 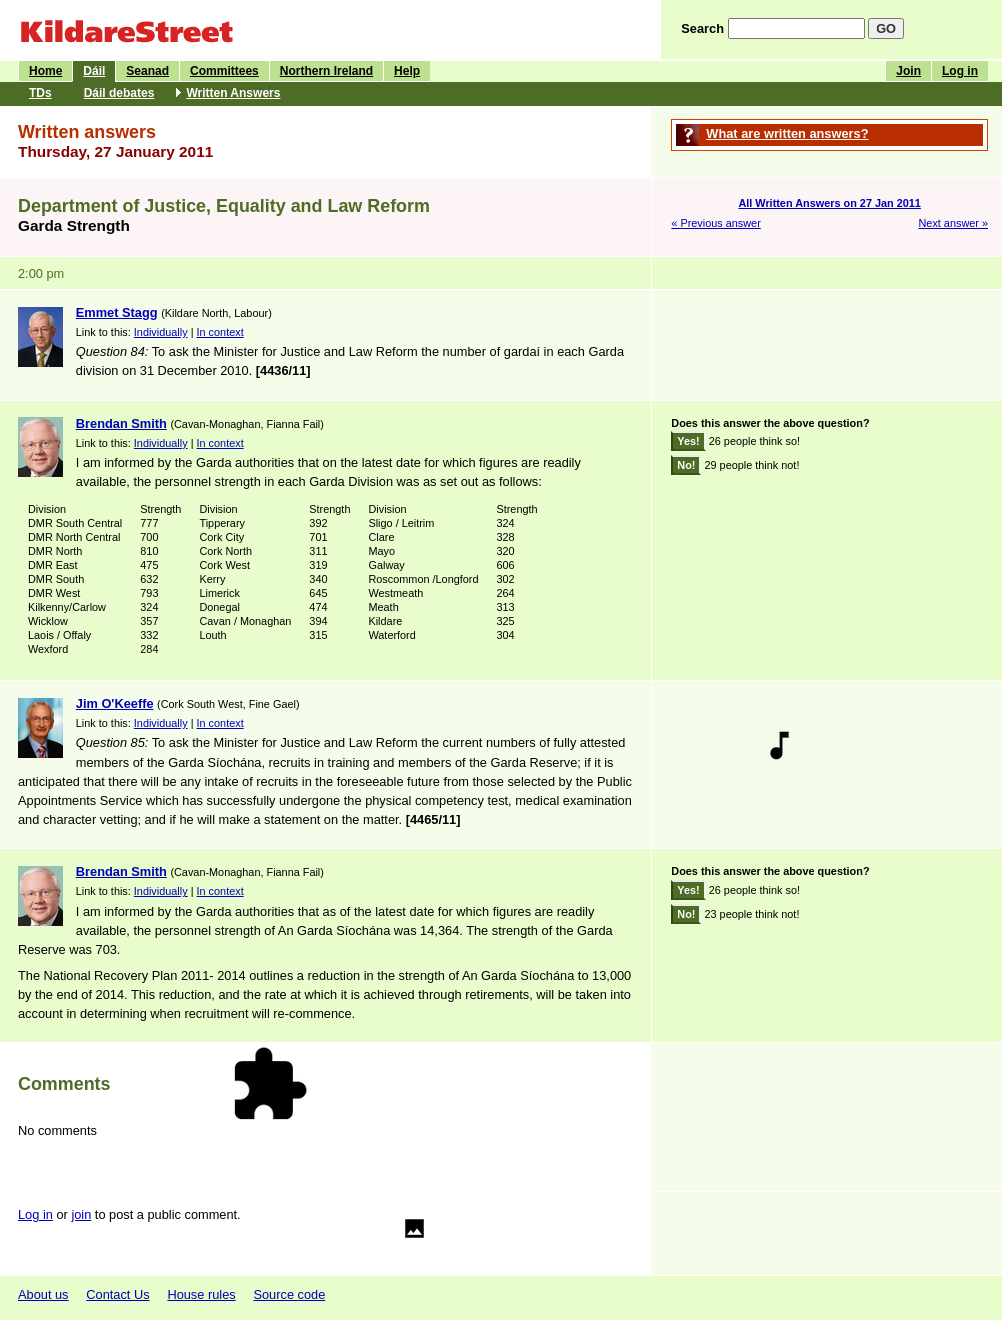 What do you see at coordinates (414, 1228) in the screenshot?
I see `view photos or images` at bounding box center [414, 1228].